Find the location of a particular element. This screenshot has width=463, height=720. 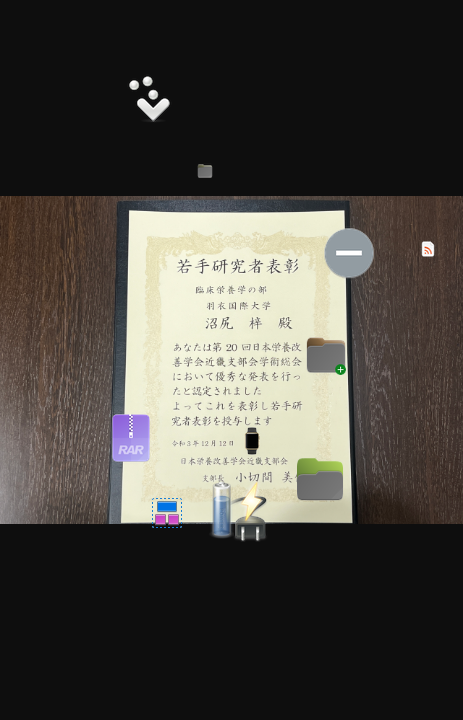

jump to a specific location or section is located at coordinates (149, 98).